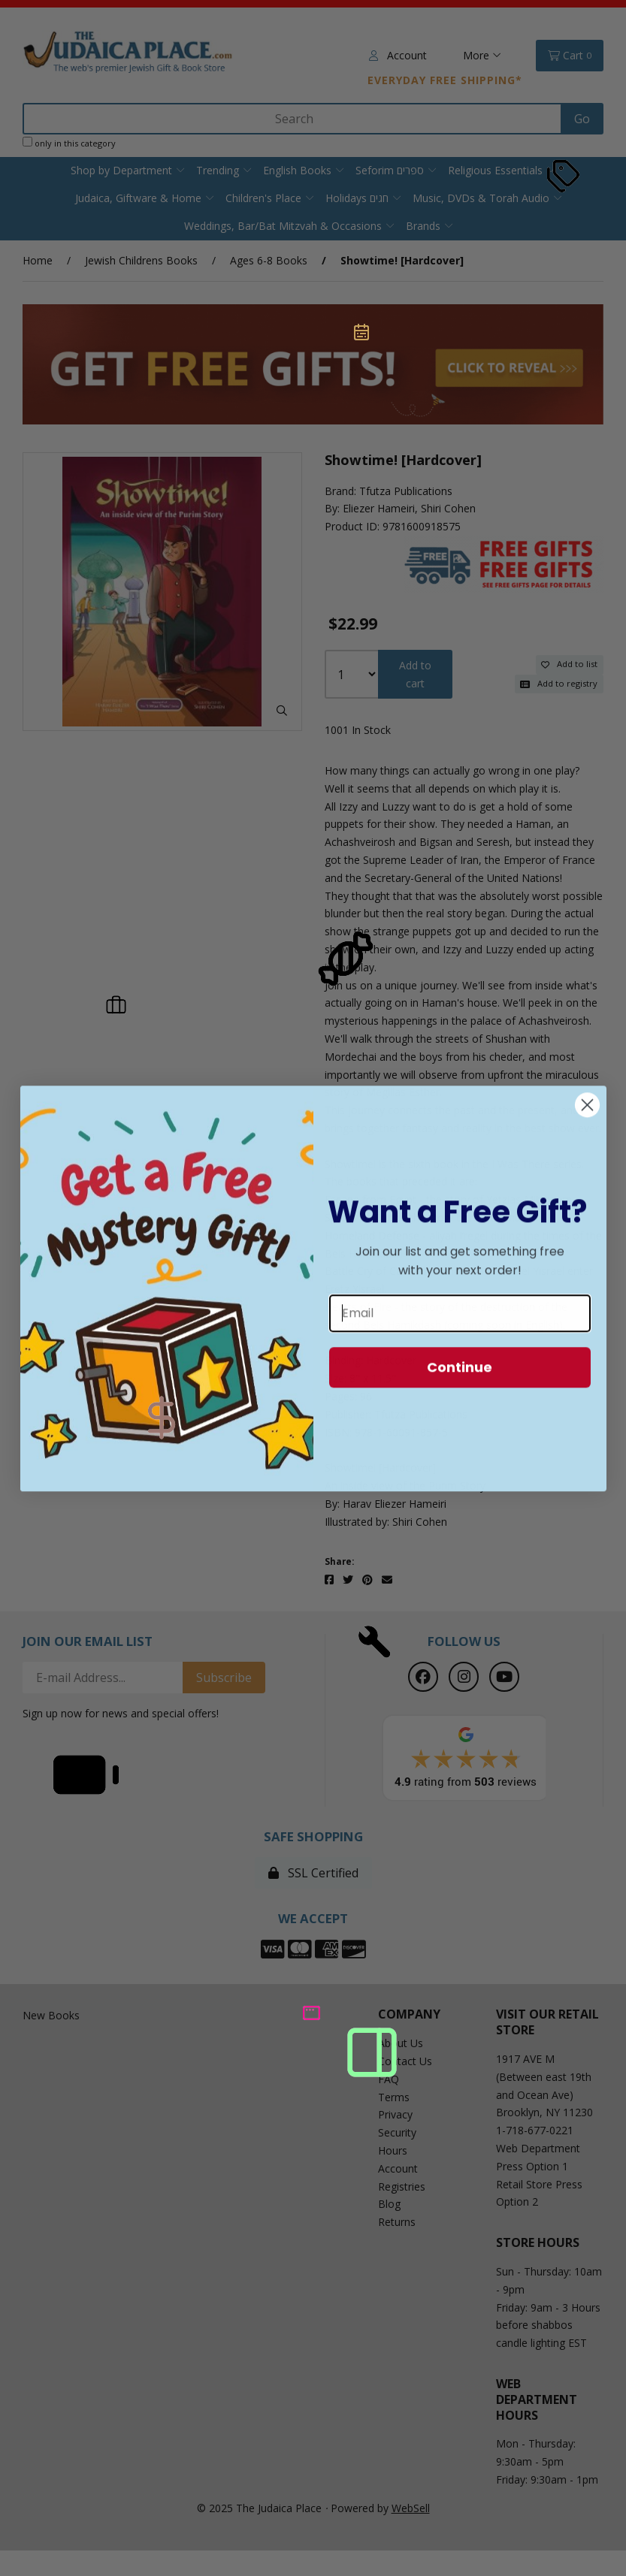  I want to click on access work or business-related features, so click(116, 1005).